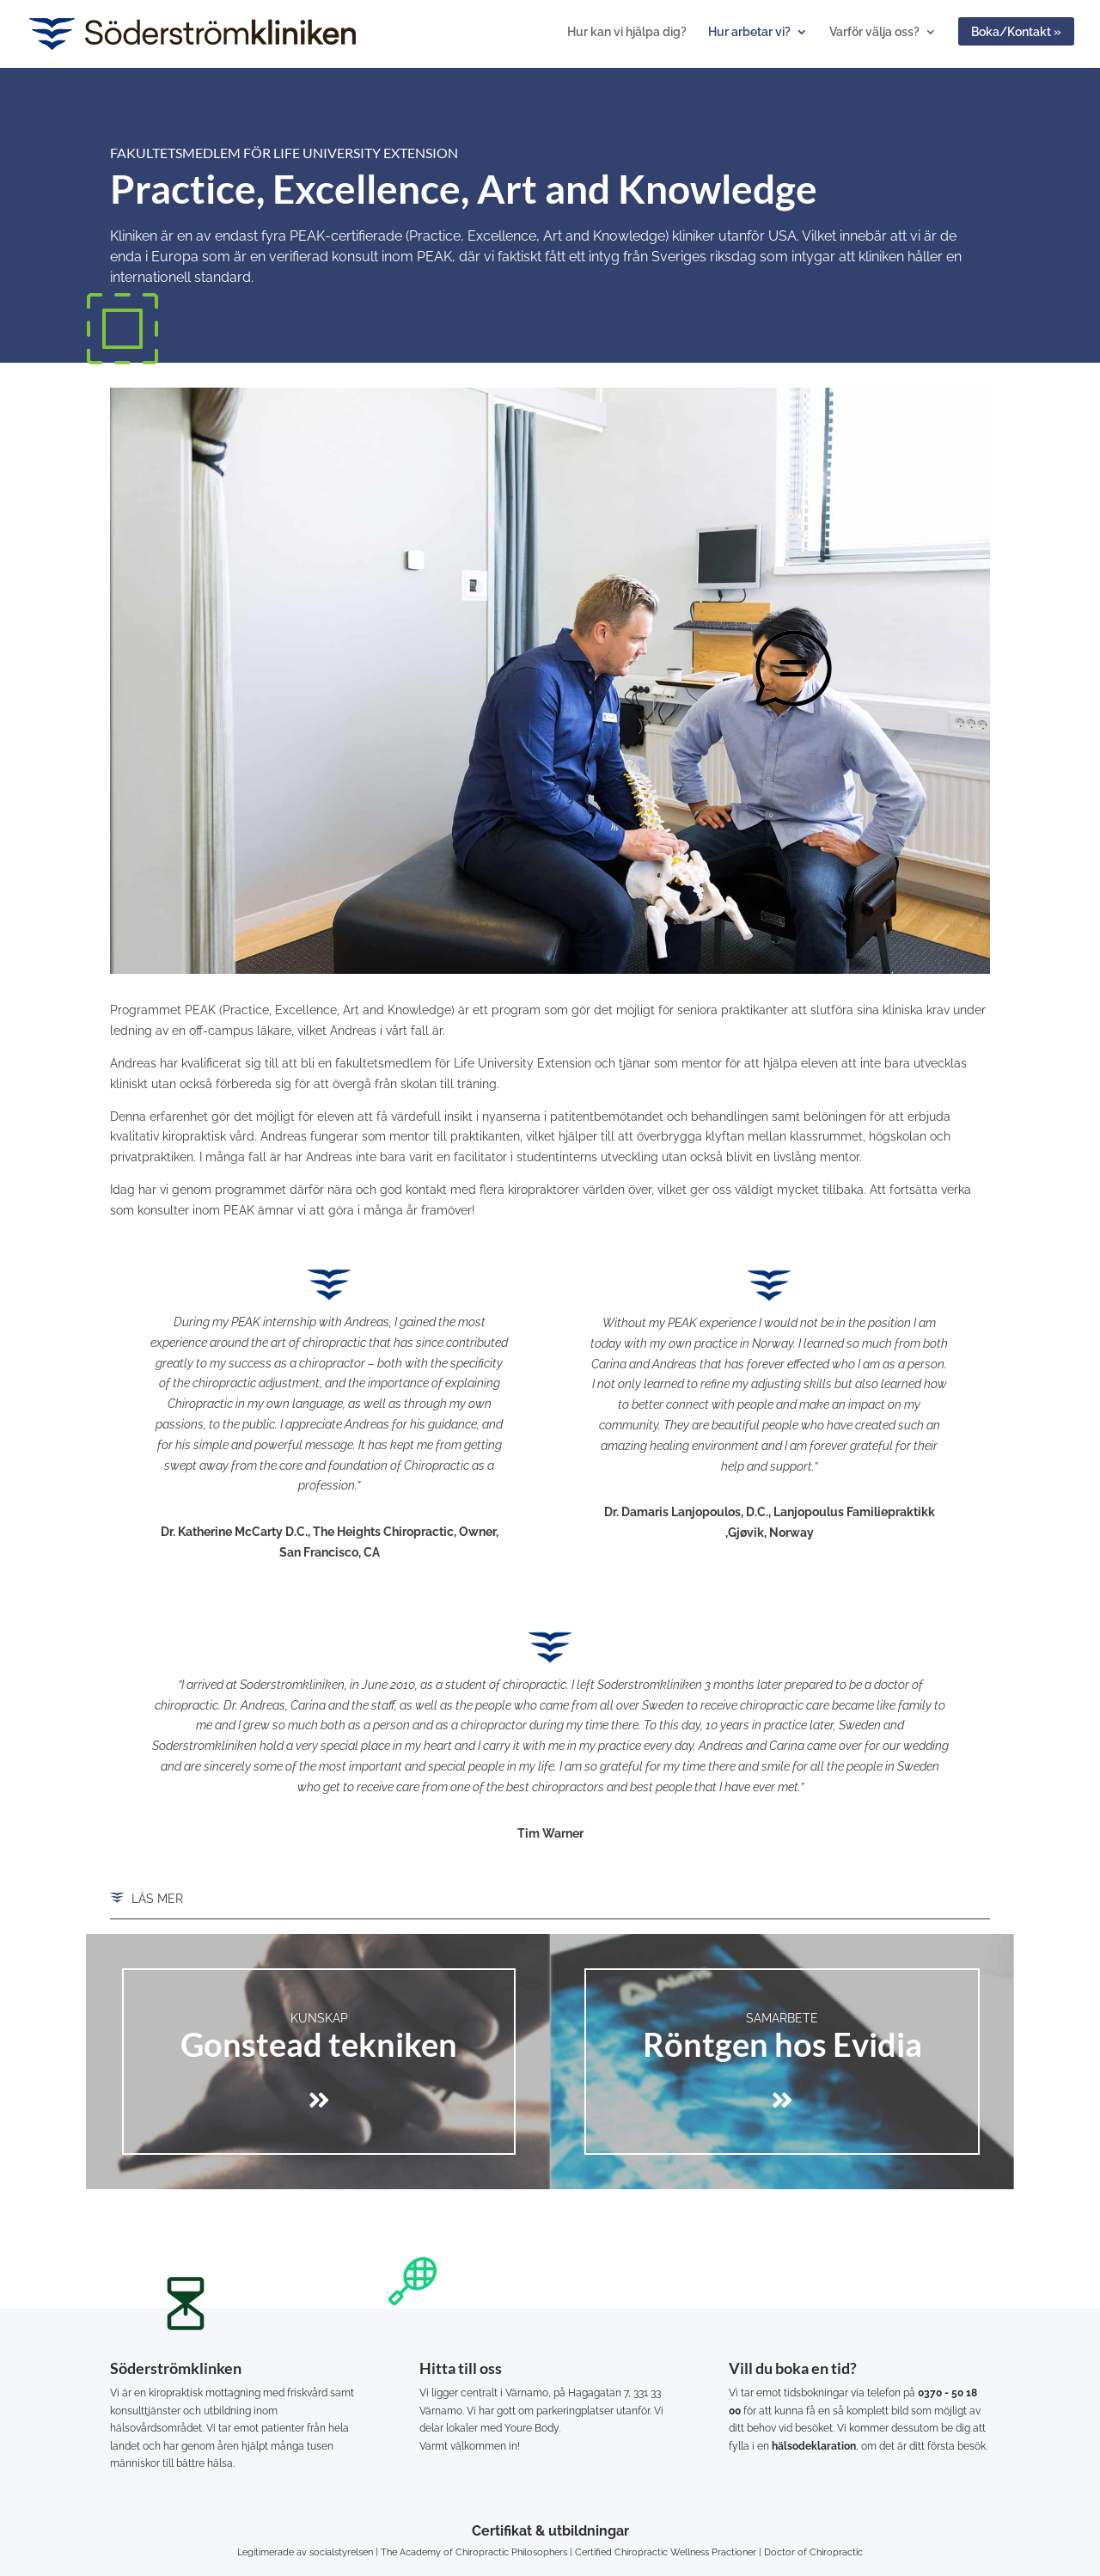  What do you see at coordinates (186, 2304) in the screenshot?
I see `indicates a process is in progress` at bounding box center [186, 2304].